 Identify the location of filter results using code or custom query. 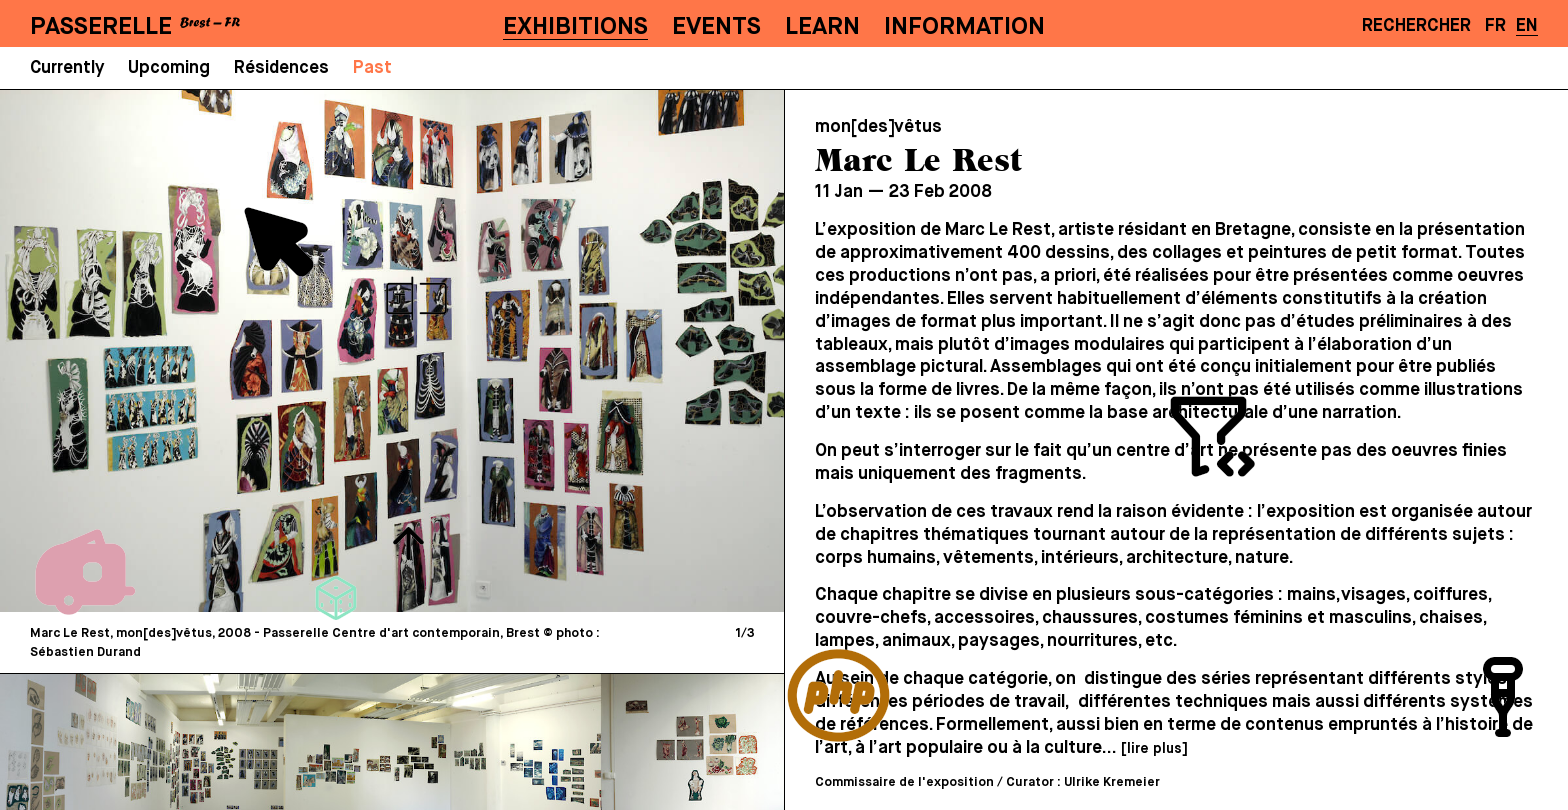
(1208, 434).